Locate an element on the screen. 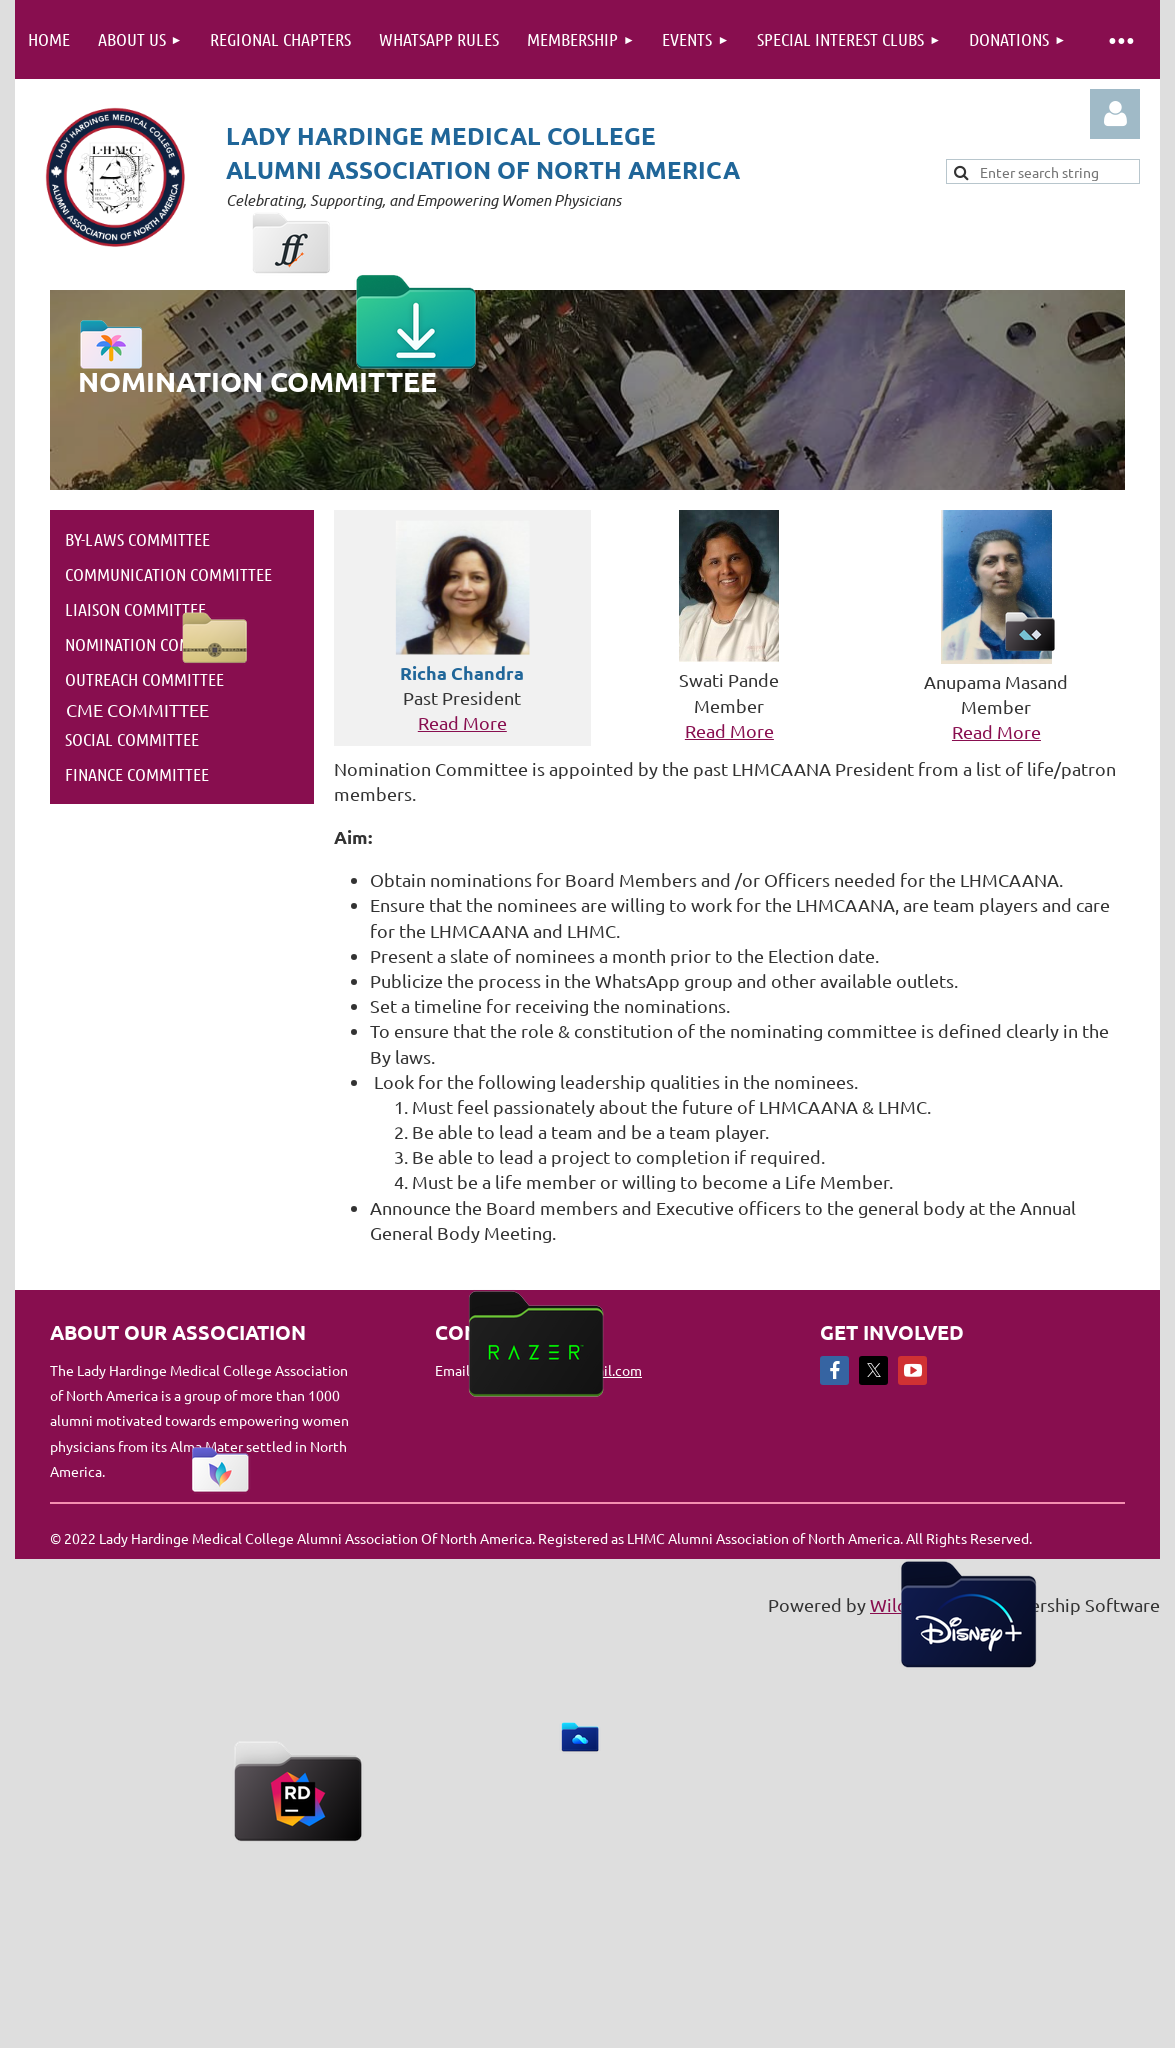 This screenshot has width=1175, height=2048. open your downloads folder is located at coordinates (416, 325).